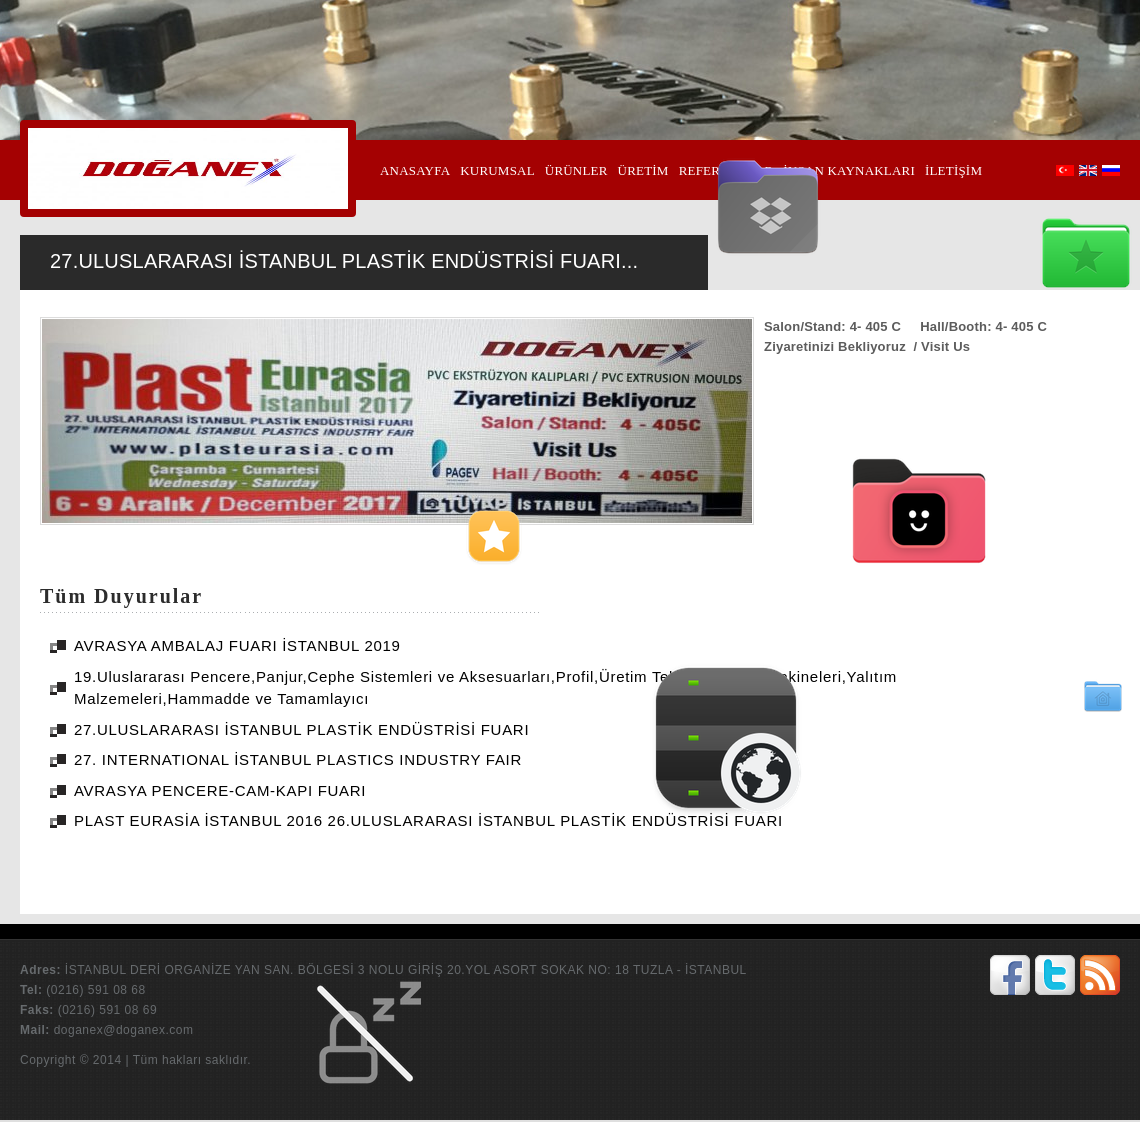 The height and width of the screenshot is (1122, 1140). I want to click on configure web server network settings, so click(726, 738).